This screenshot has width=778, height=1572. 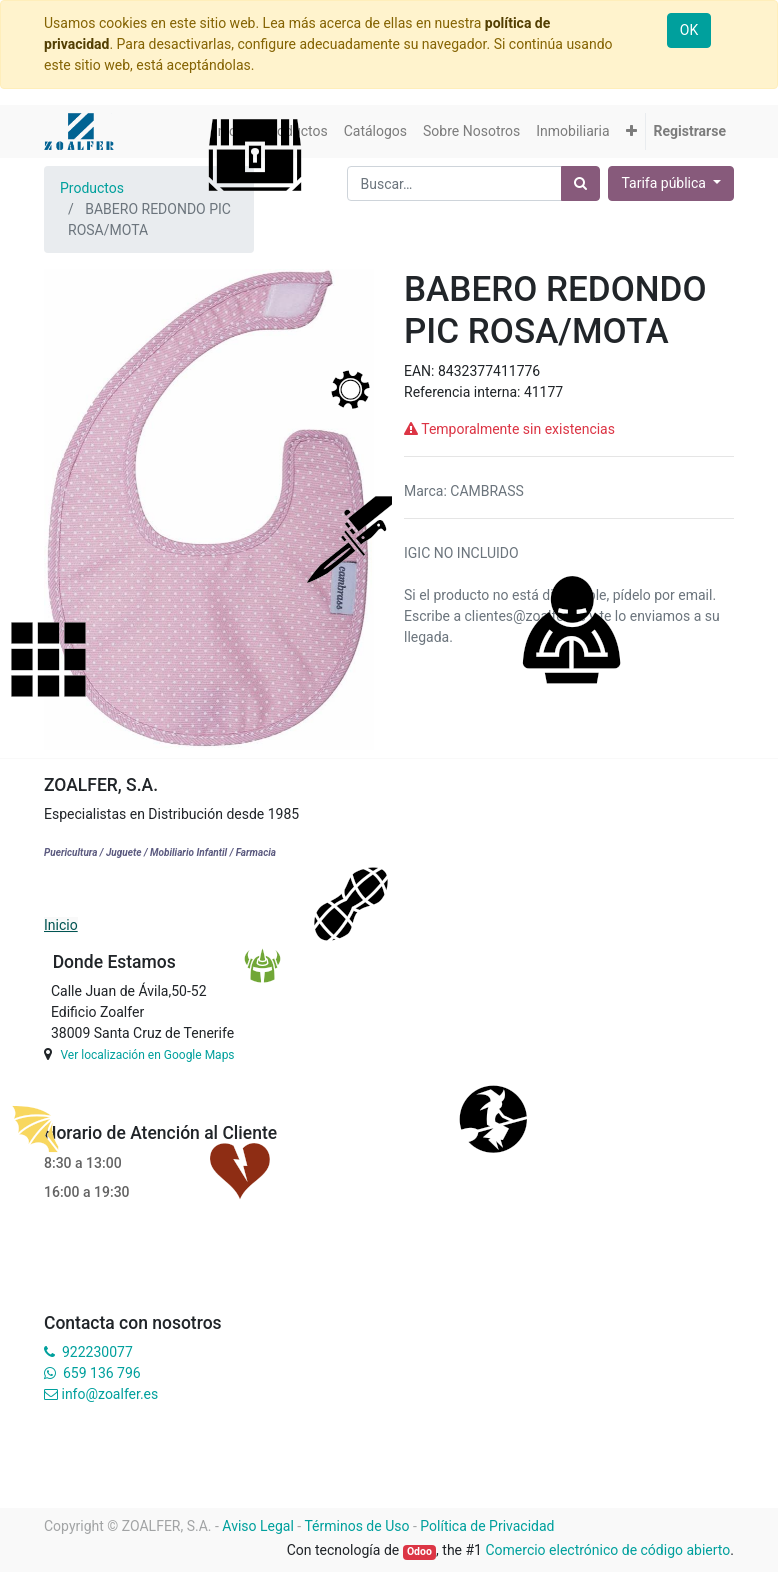 What do you see at coordinates (35, 1129) in the screenshot?
I see `select bat or vampire character class` at bounding box center [35, 1129].